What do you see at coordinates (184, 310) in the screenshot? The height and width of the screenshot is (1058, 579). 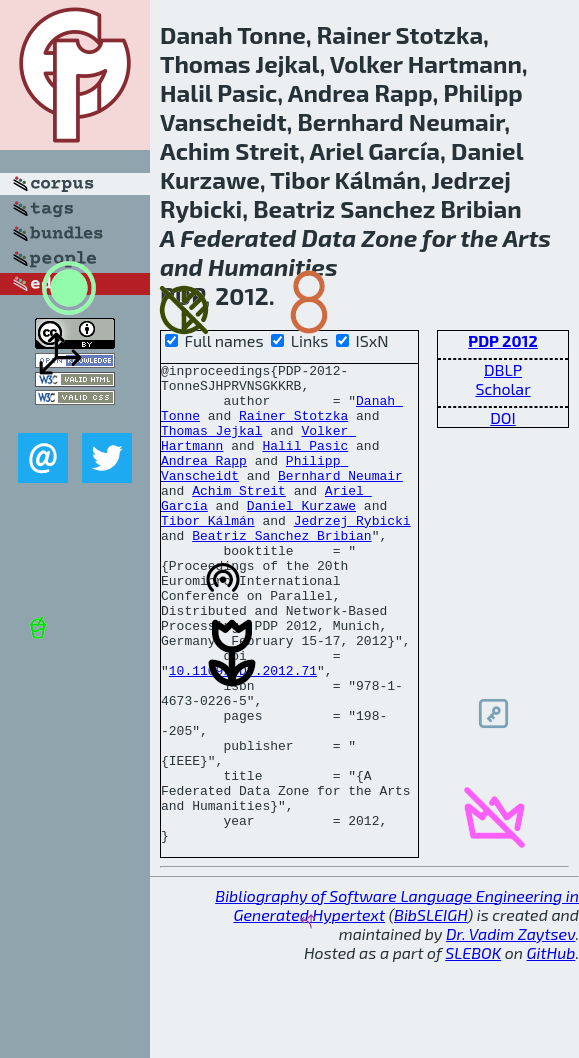 I see `disable screen brightness adjustment` at bounding box center [184, 310].